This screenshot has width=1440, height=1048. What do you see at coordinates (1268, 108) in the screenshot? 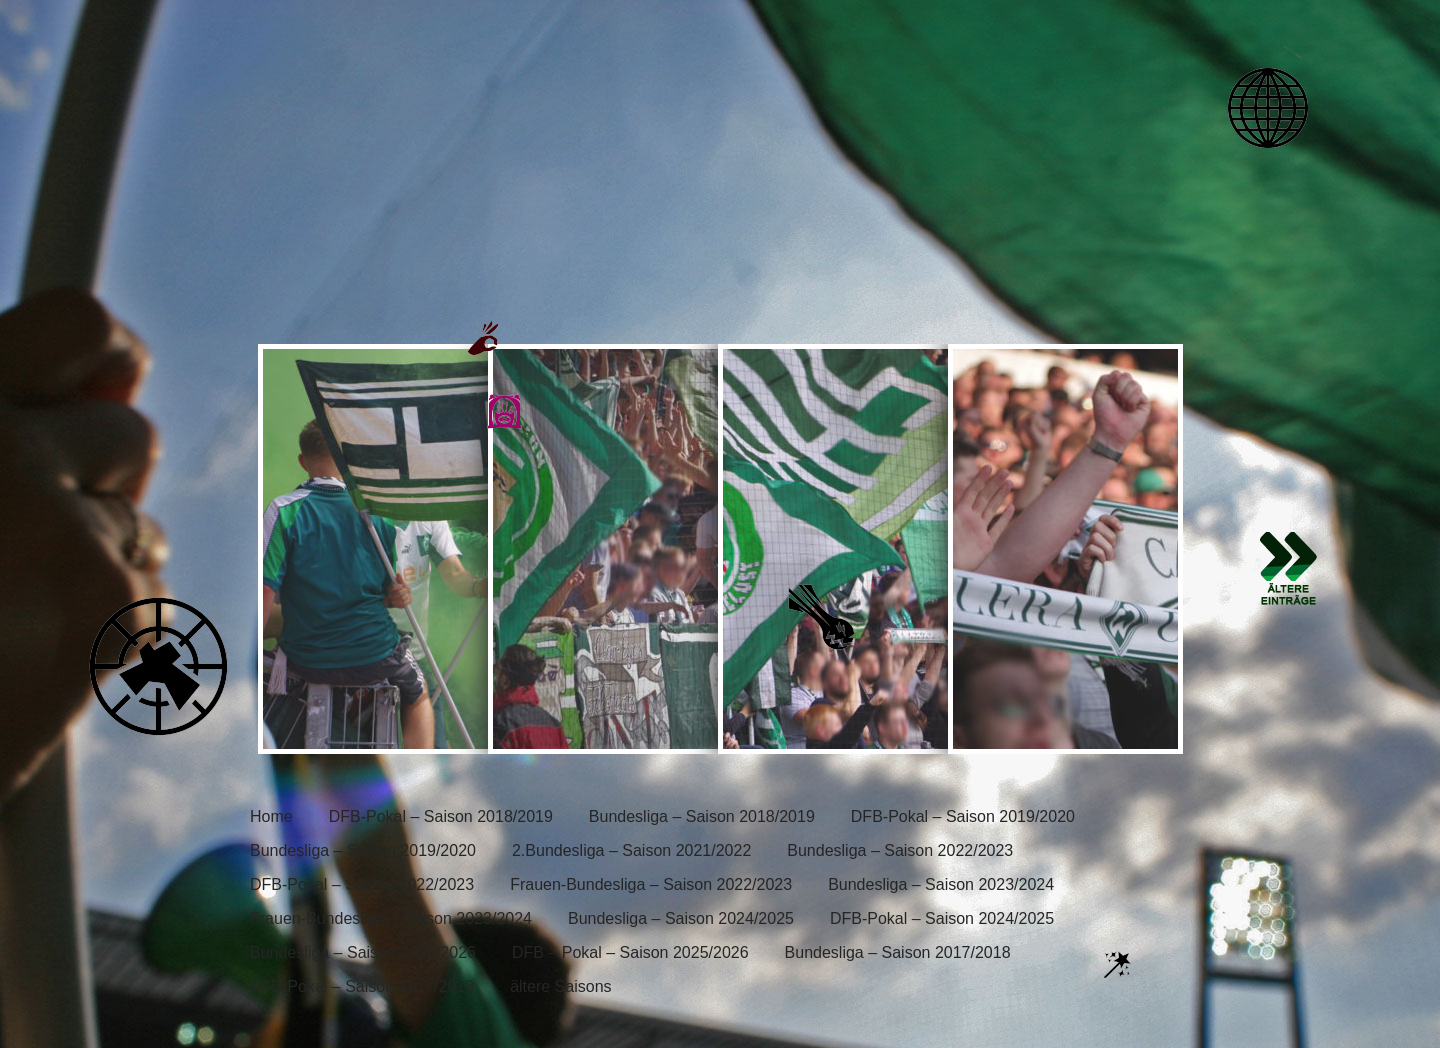
I see `access global or international settings` at bounding box center [1268, 108].